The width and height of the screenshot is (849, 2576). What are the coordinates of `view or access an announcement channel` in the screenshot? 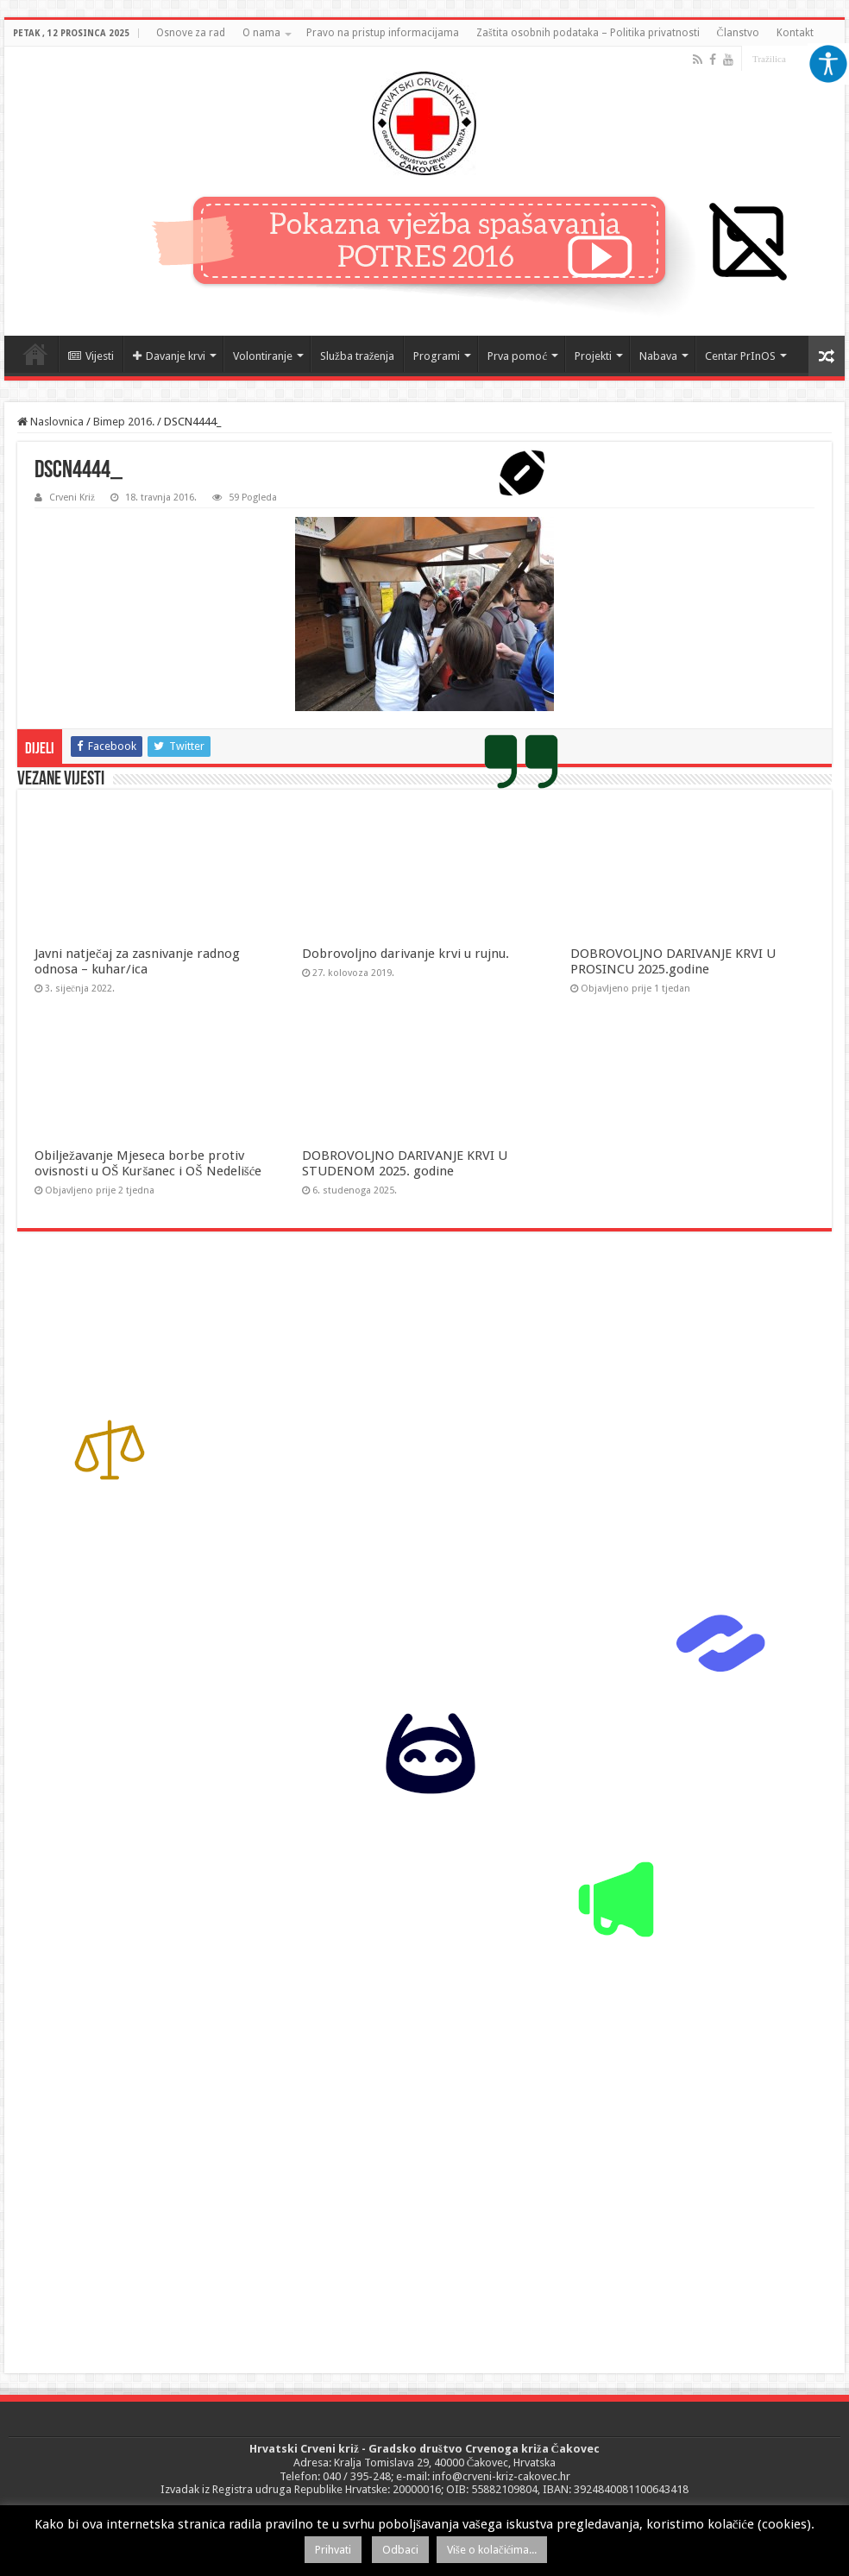 It's located at (616, 1899).